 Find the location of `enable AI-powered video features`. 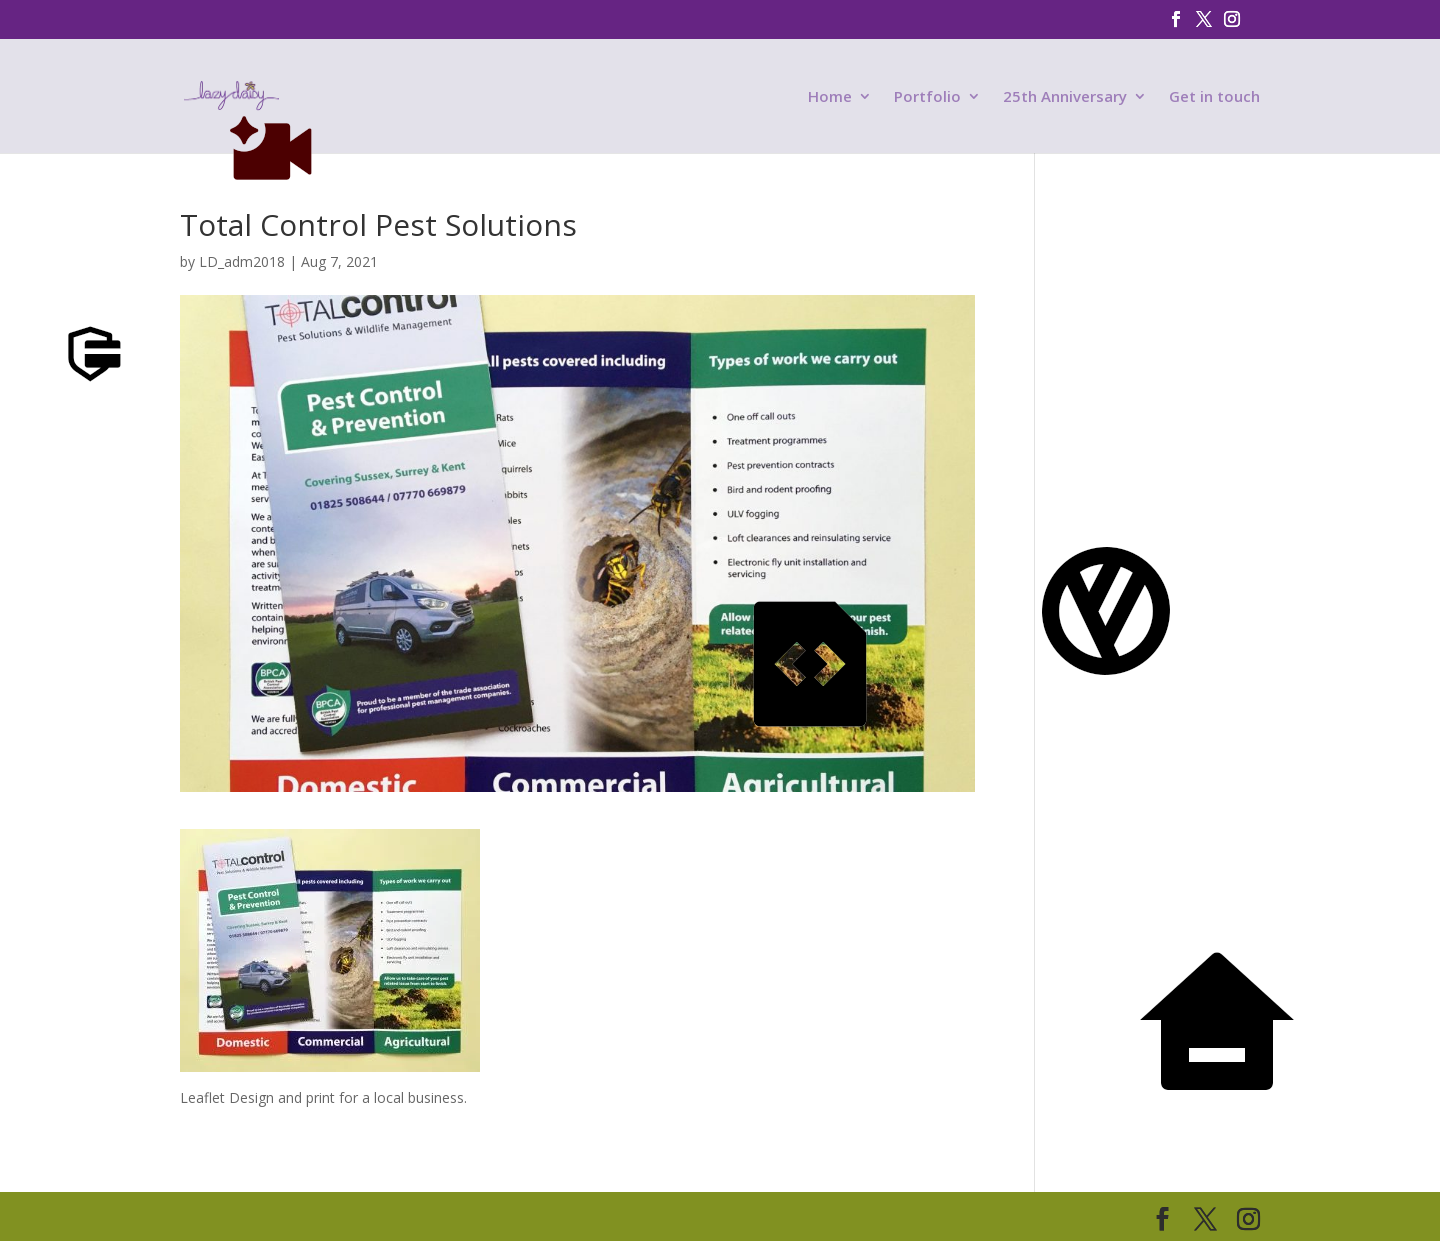

enable AI-powered video features is located at coordinates (272, 151).